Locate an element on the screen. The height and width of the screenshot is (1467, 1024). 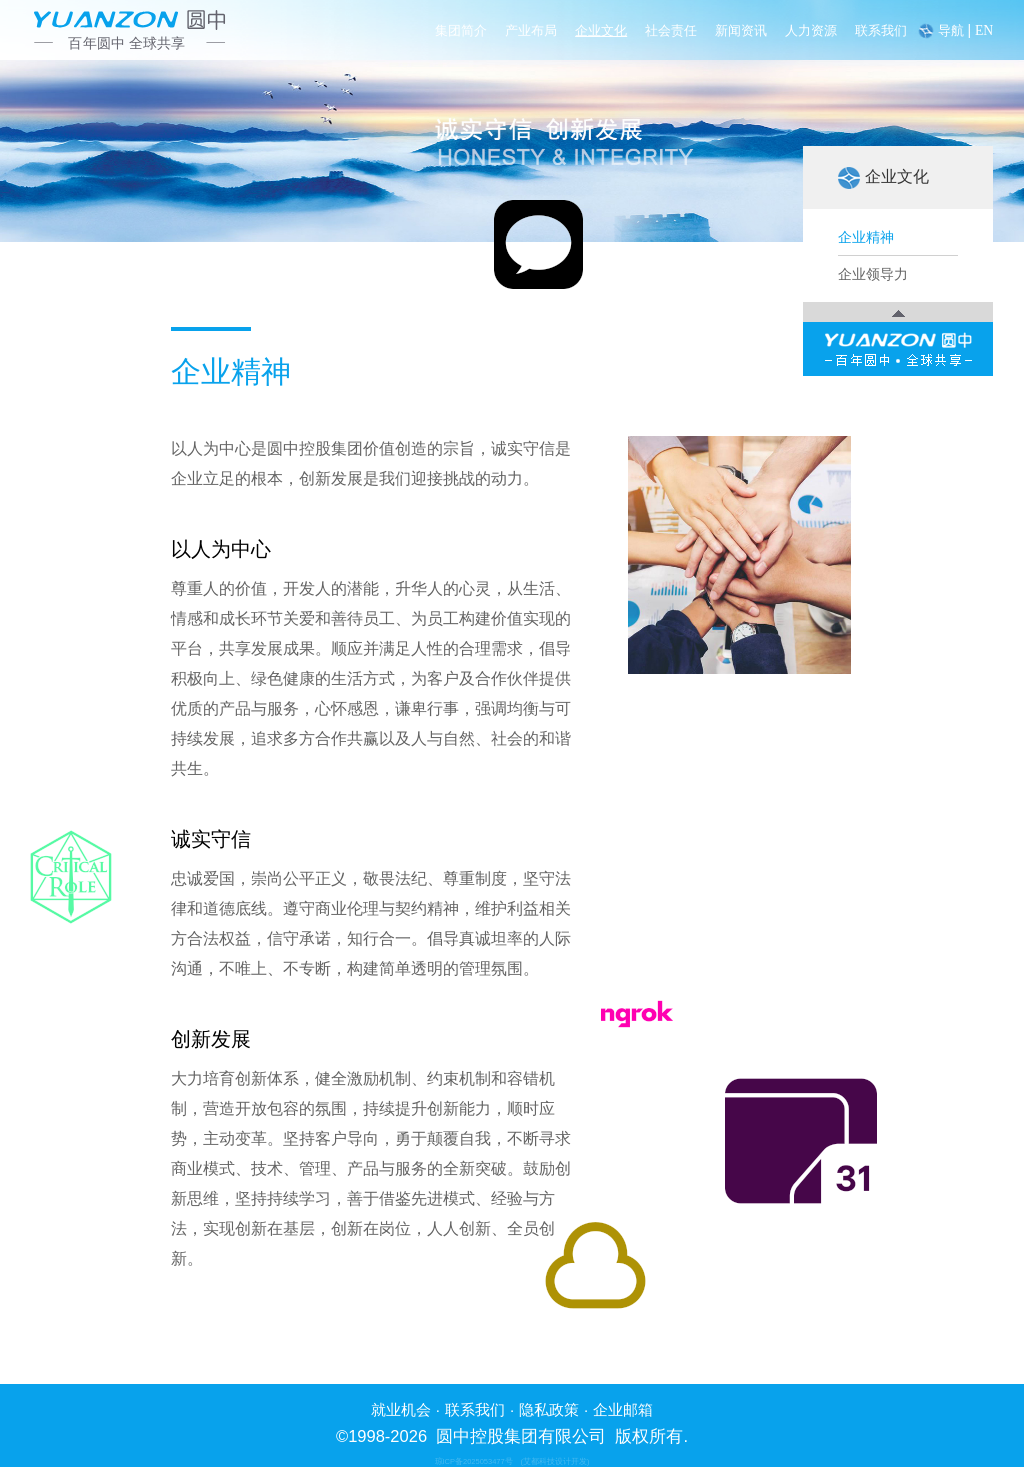
indicates cloudy weather conditions is located at coordinates (595, 1267).